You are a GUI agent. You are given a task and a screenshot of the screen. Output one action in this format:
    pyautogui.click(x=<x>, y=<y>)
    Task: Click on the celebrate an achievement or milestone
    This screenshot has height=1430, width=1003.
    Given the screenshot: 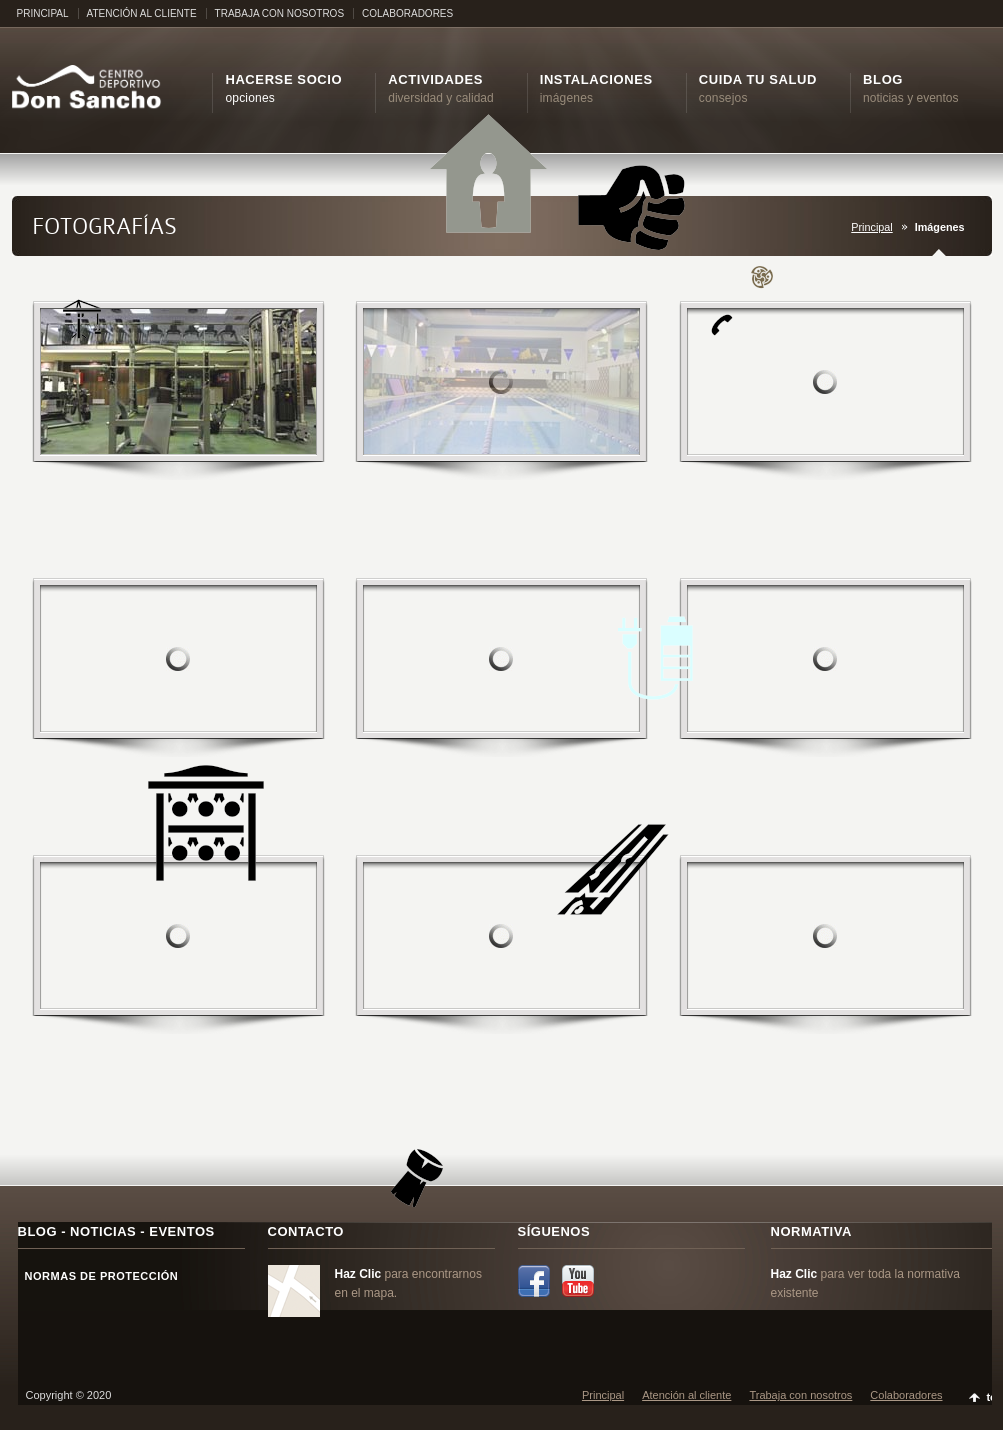 What is the action you would take?
    pyautogui.click(x=417, y=1178)
    